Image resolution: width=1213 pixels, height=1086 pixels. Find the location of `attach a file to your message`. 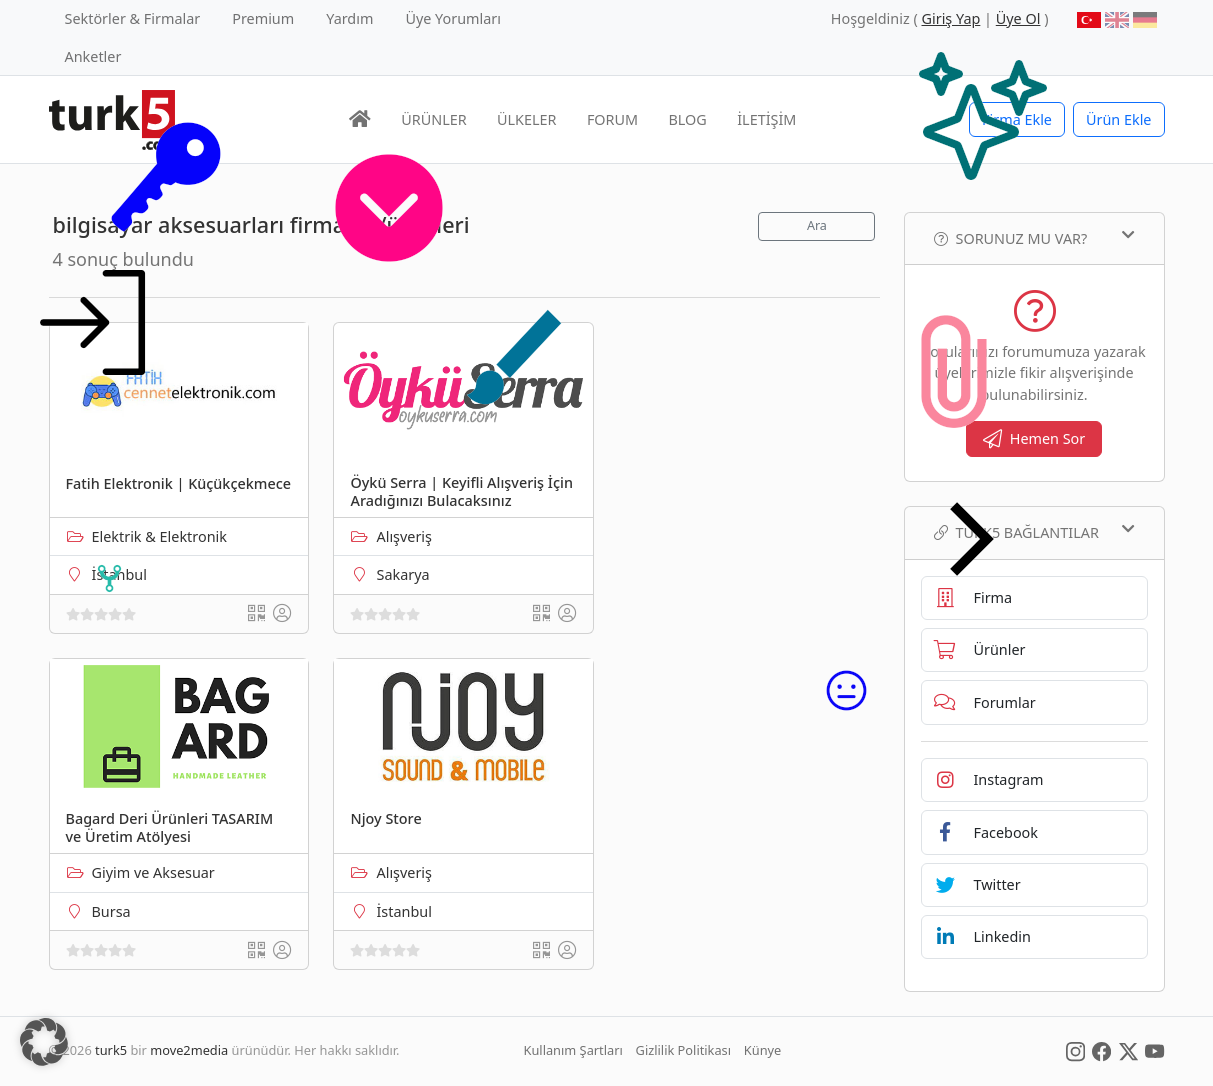

attach a file to your message is located at coordinates (954, 372).